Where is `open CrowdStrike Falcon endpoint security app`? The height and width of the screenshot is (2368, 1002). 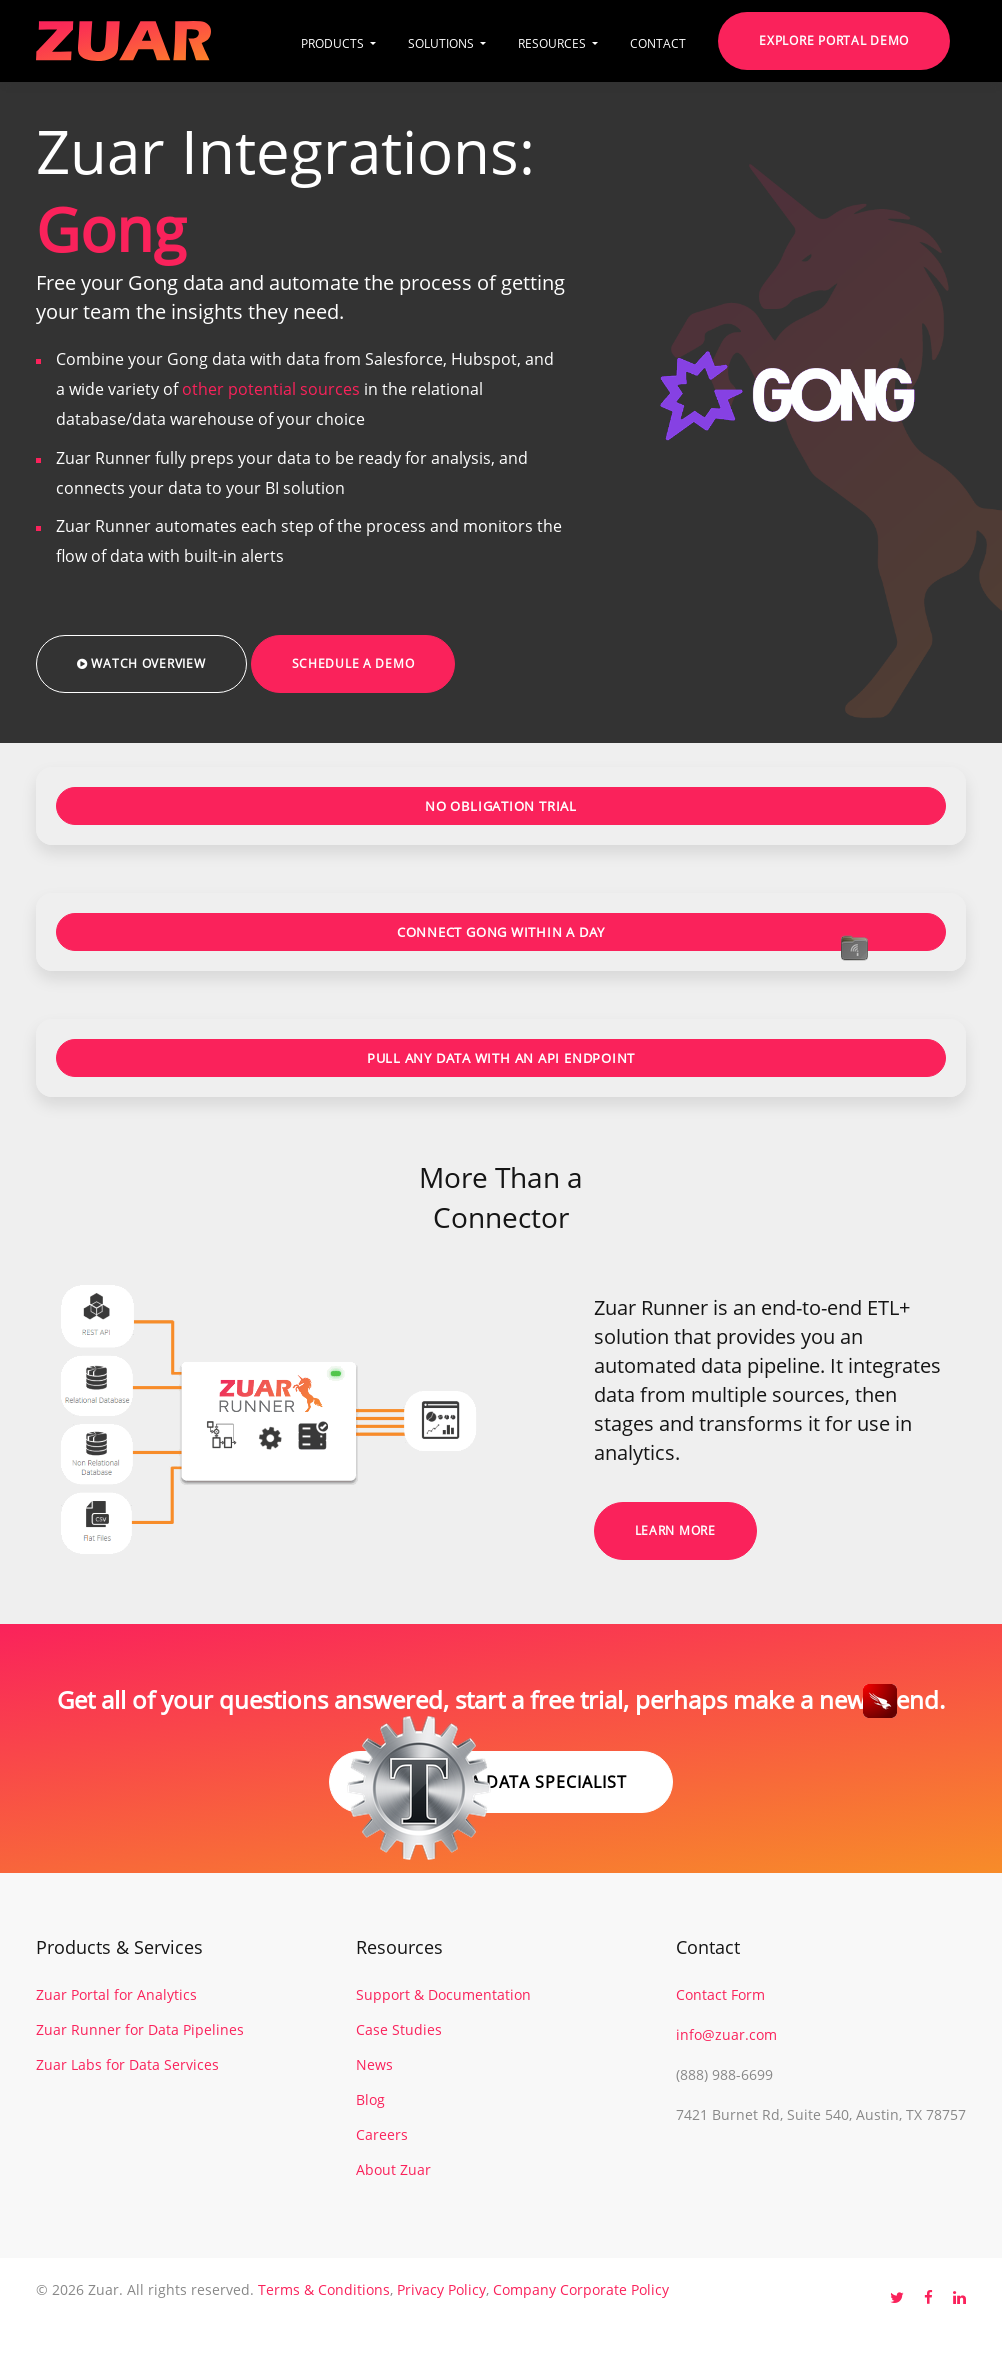
open CrowdStrike Falcon endpoint security app is located at coordinates (880, 1701).